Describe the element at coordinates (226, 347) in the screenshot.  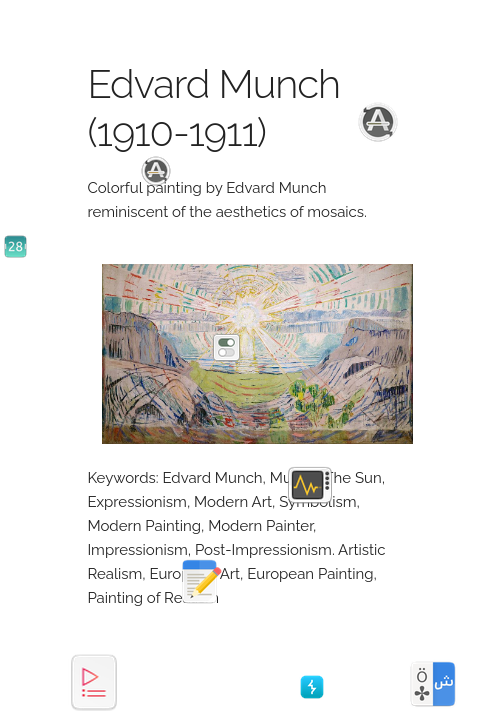
I see `open unity tweak tool settings` at that location.